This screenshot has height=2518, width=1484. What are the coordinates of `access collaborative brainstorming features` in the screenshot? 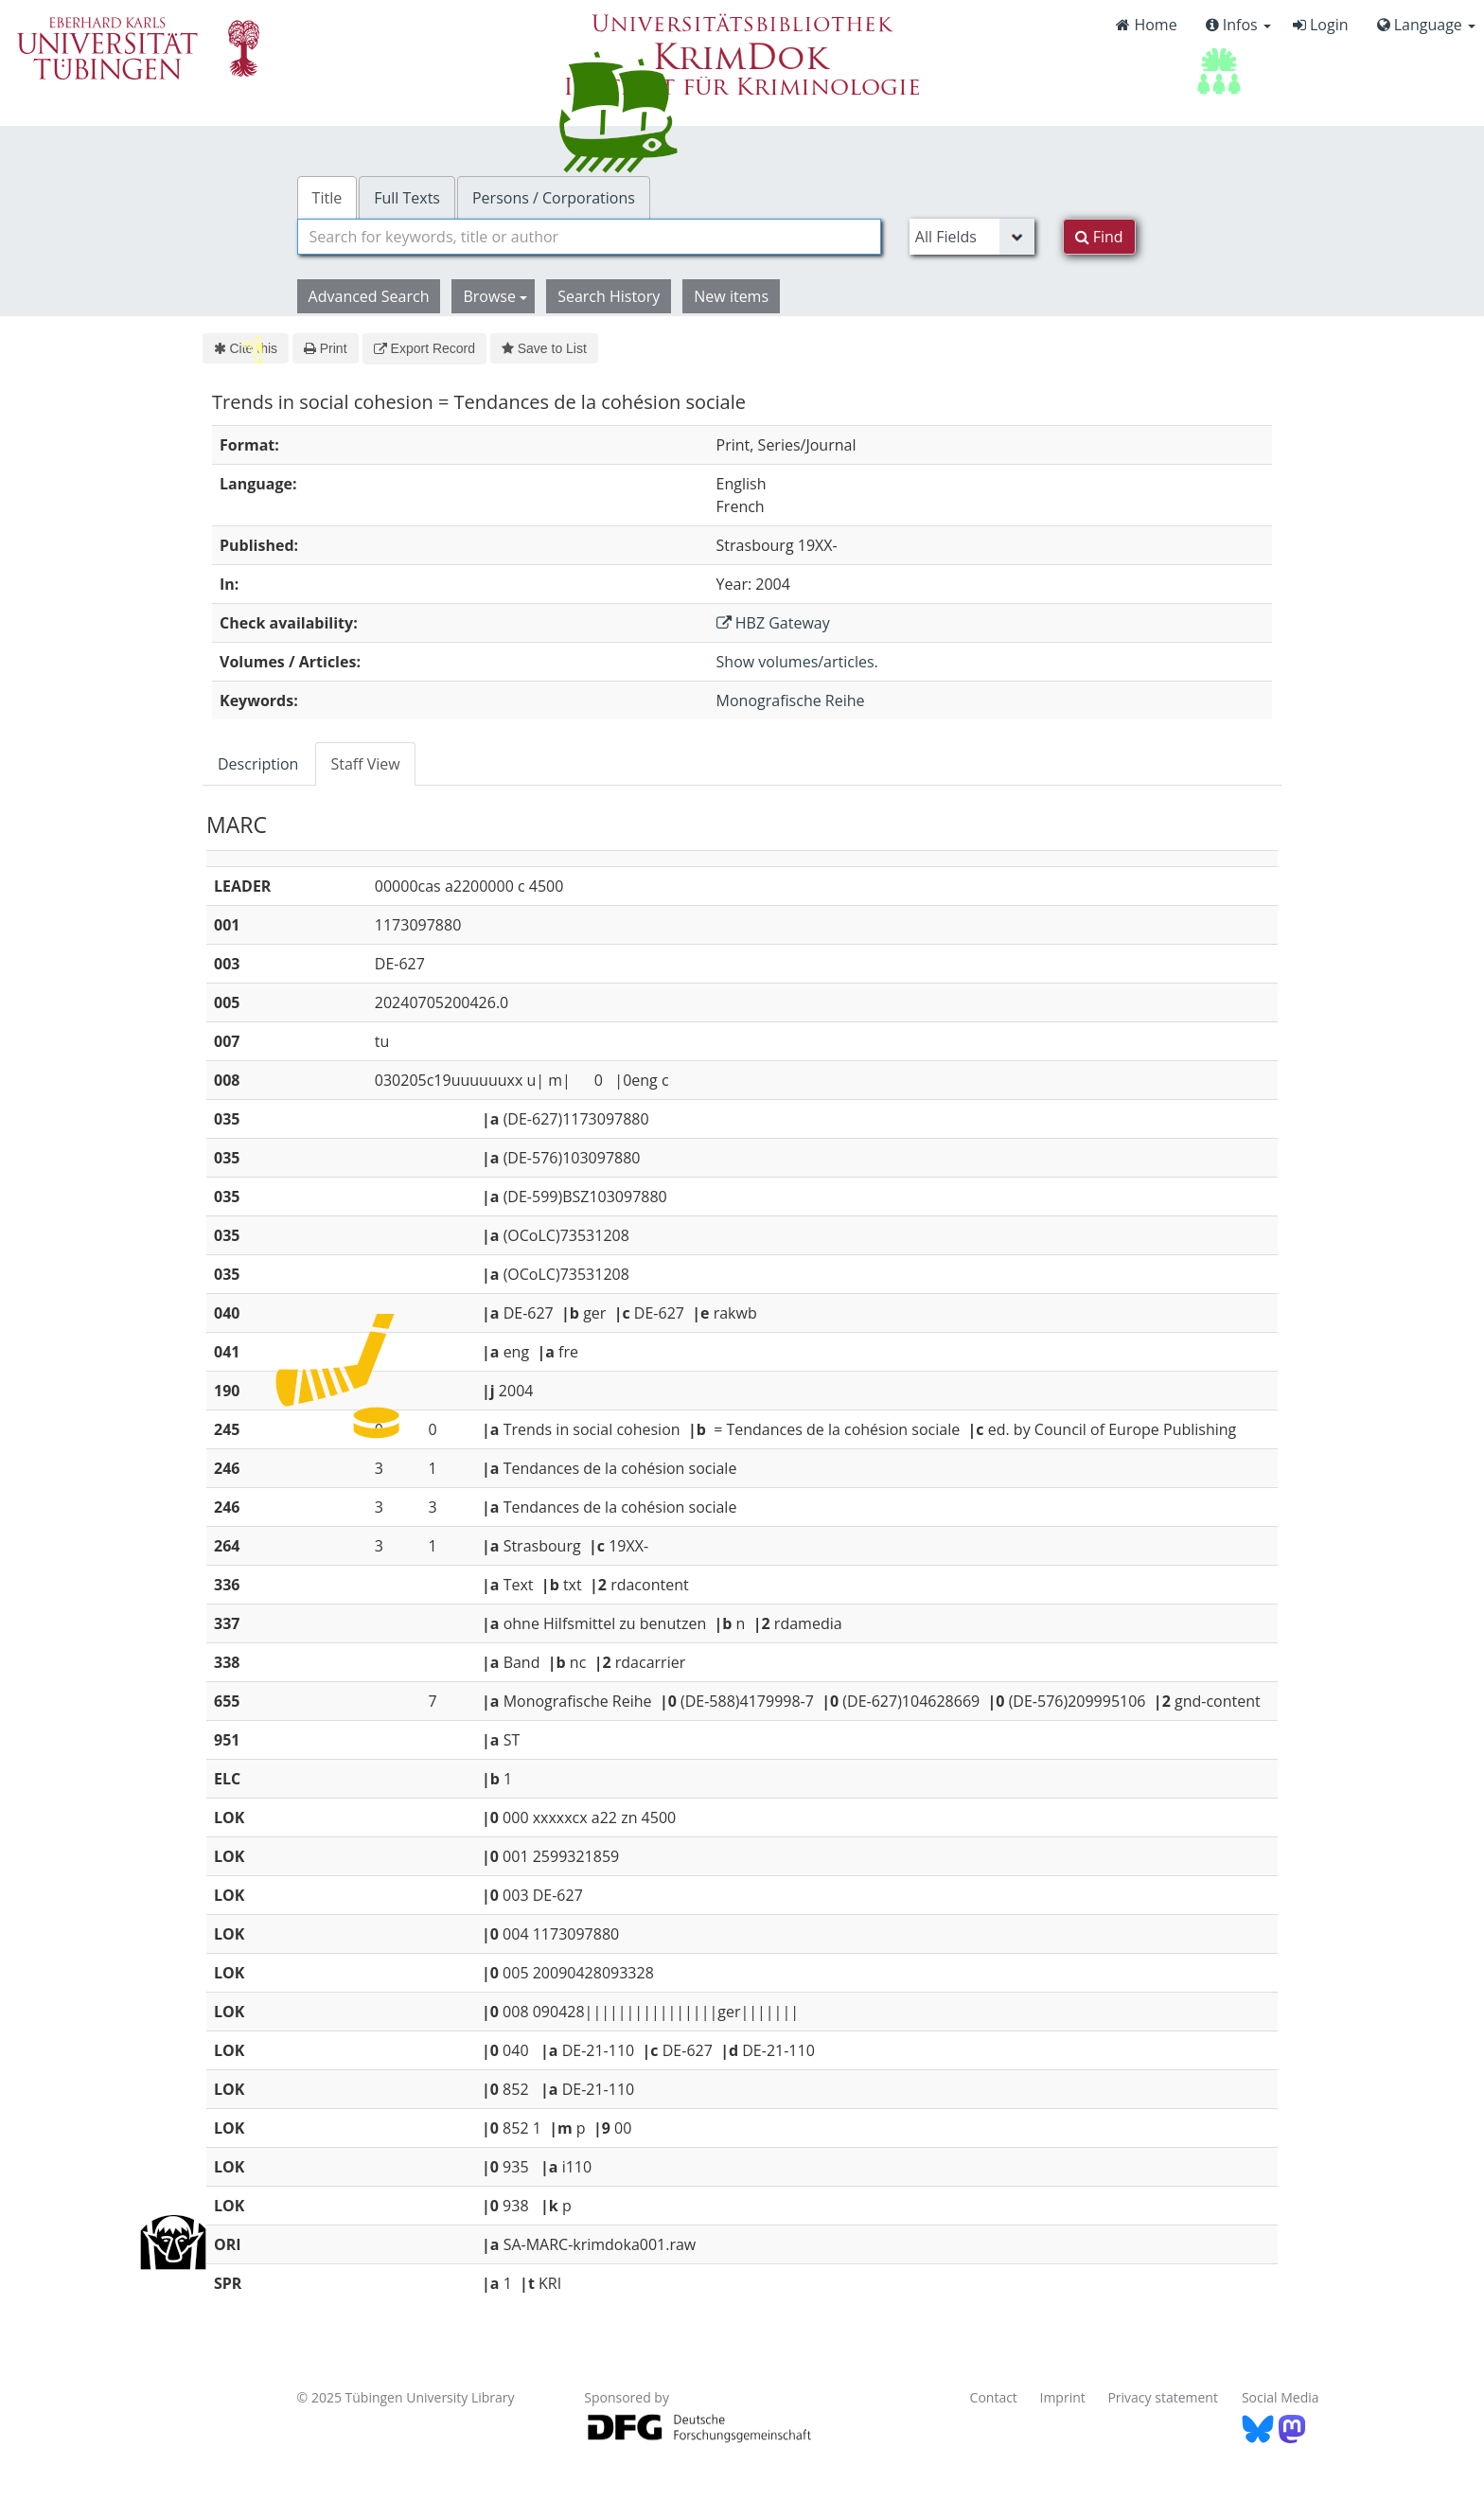 It's located at (1219, 71).